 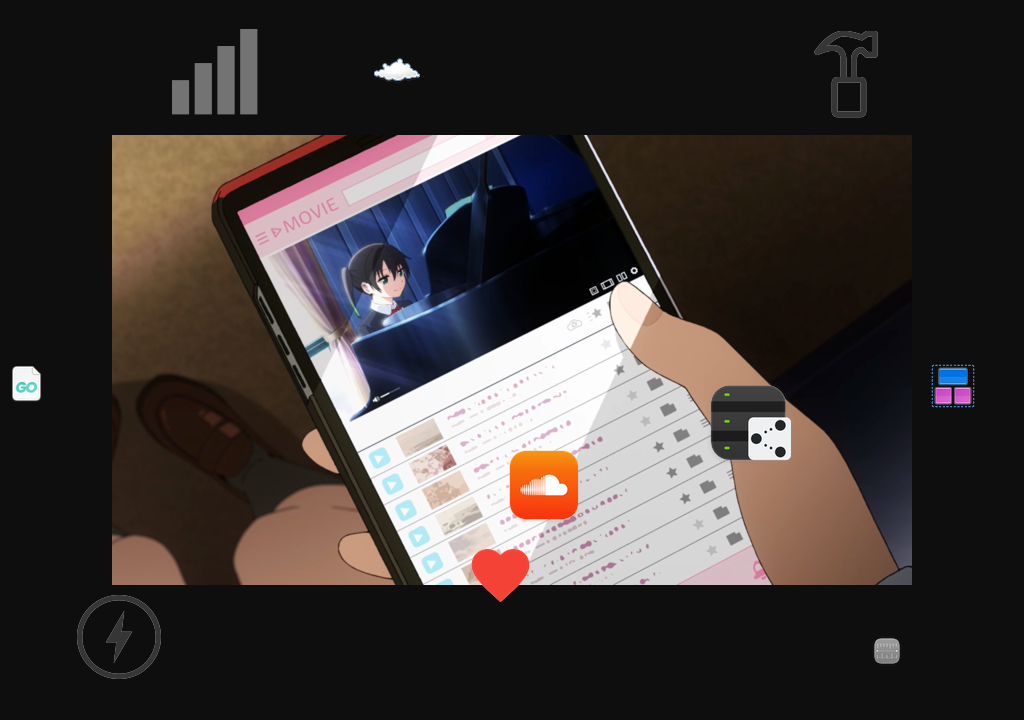 What do you see at coordinates (749, 424) in the screenshot?
I see `configure network server sharing preferences` at bounding box center [749, 424].